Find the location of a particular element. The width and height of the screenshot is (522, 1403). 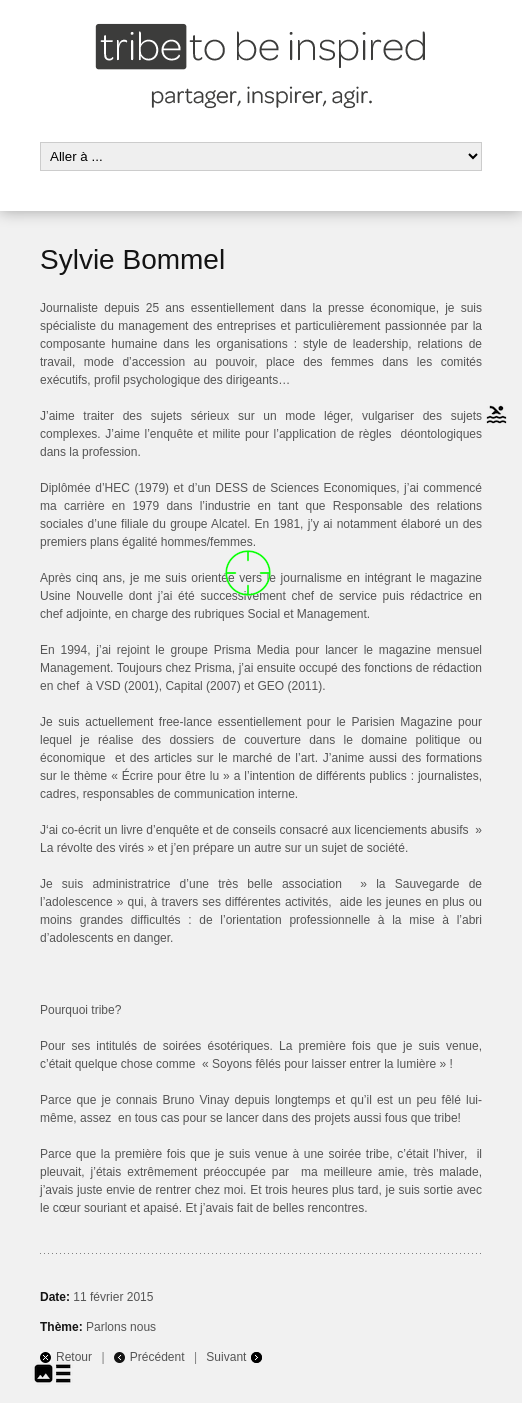

view pool or swimming amenities is located at coordinates (496, 414).